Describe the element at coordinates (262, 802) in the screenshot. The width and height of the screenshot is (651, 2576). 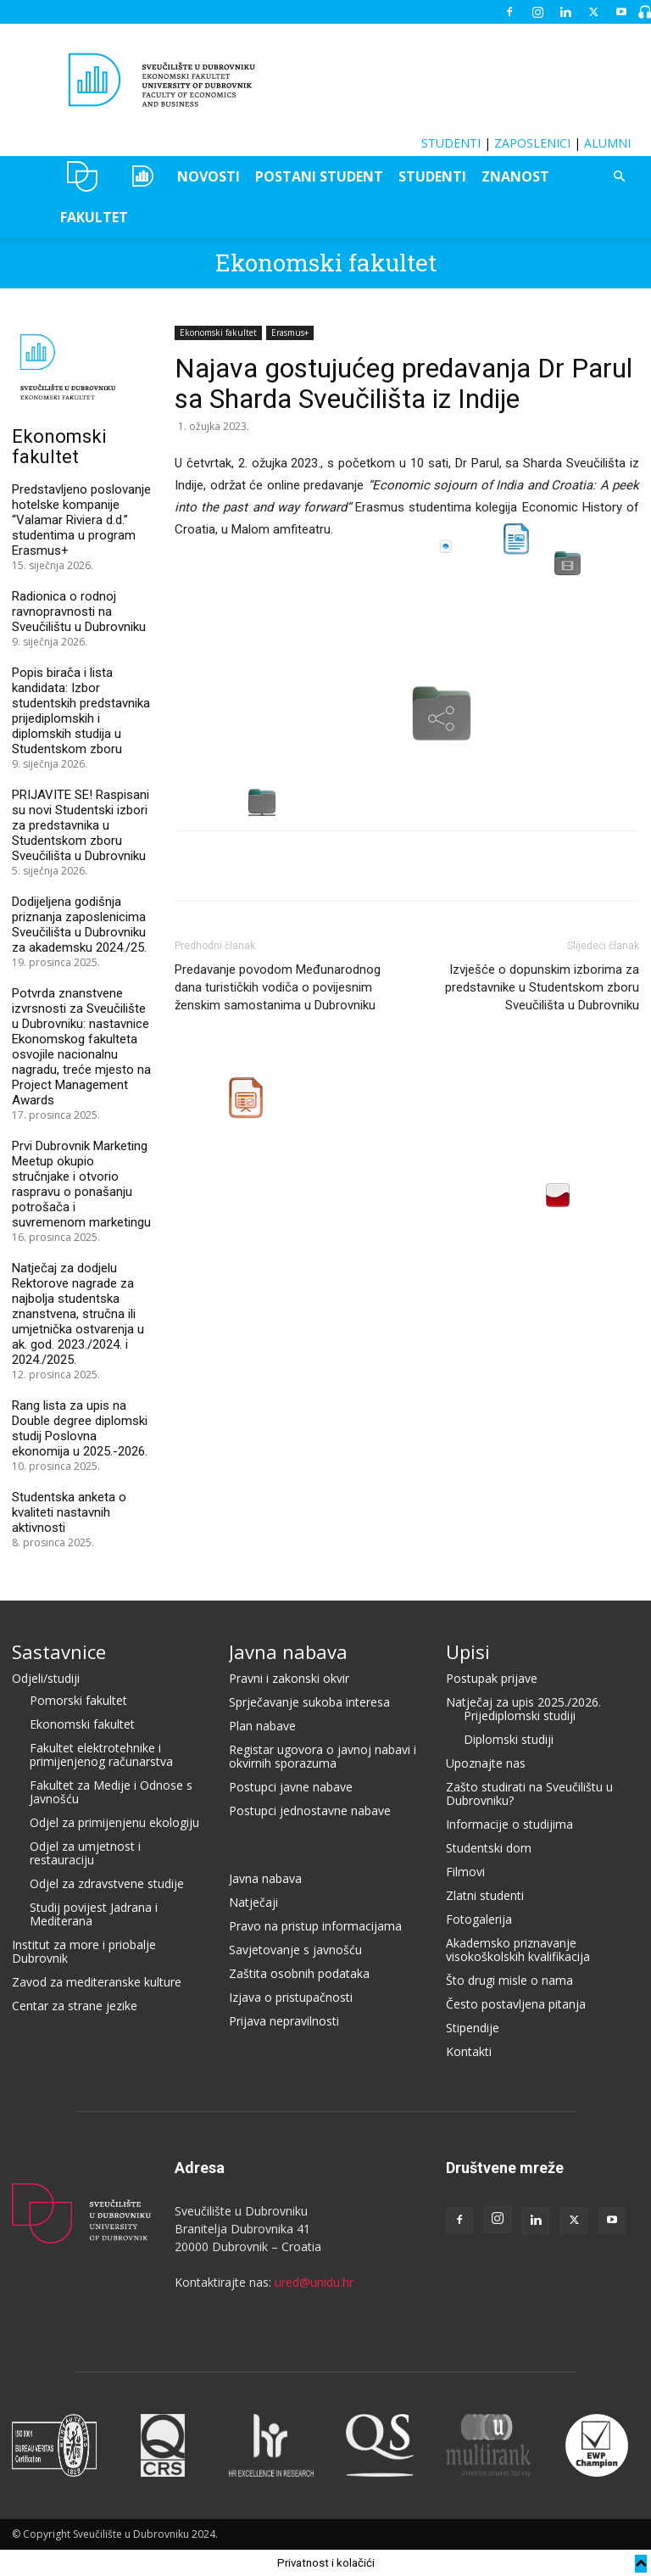
I see `access files stored on a remote server` at that location.